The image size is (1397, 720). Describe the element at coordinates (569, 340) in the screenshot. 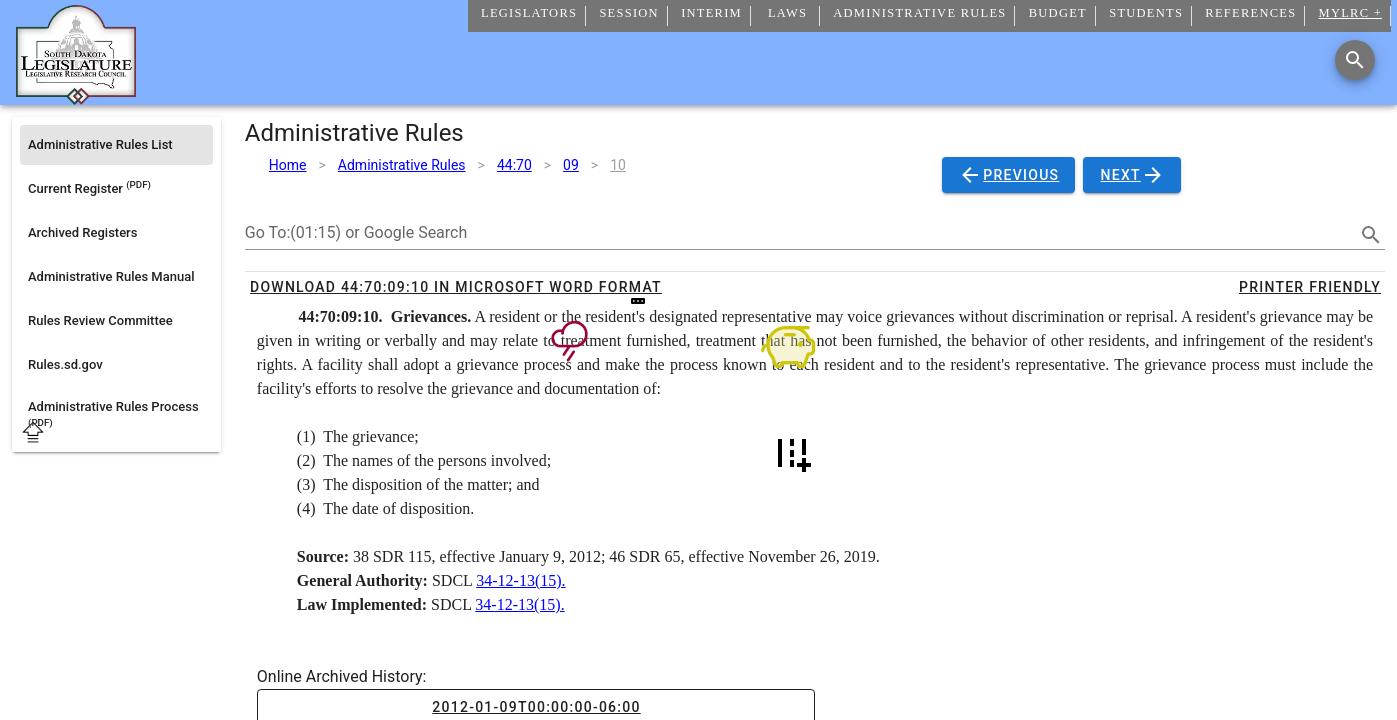

I see `view current weather conditions` at that location.